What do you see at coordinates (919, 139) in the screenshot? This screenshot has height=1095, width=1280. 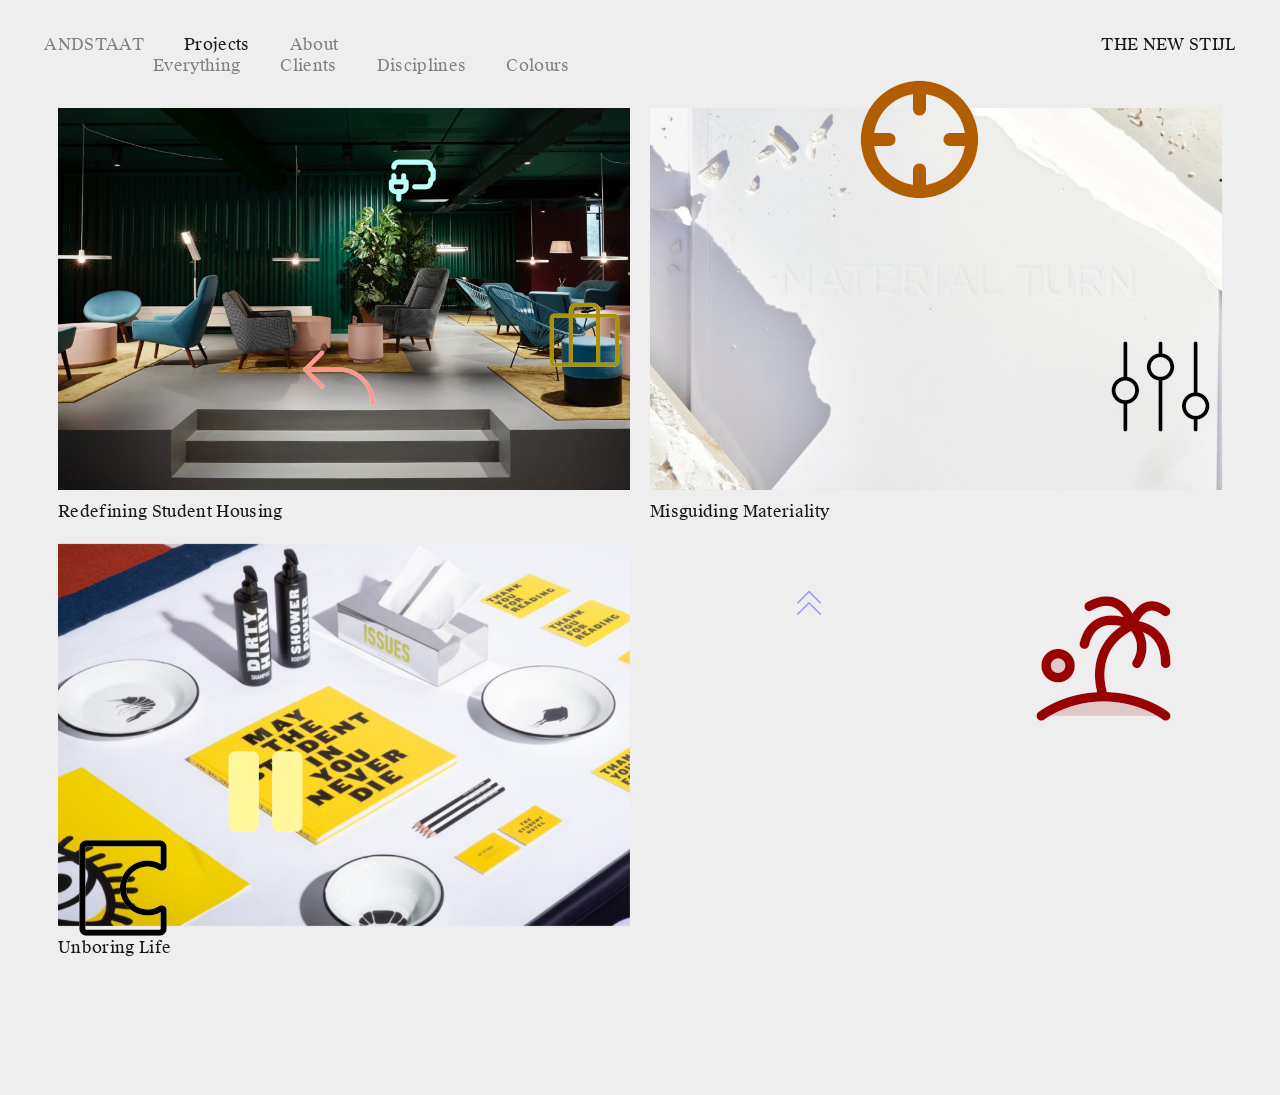 I see `center map on current location` at bounding box center [919, 139].